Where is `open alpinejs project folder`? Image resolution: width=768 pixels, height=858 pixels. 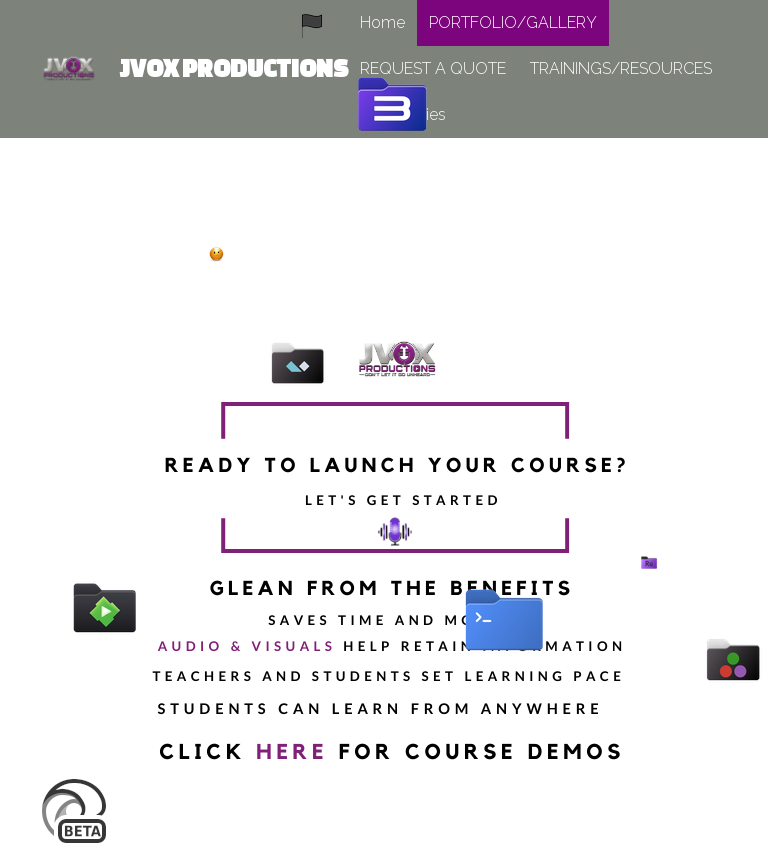
open alpinejs project folder is located at coordinates (297, 364).